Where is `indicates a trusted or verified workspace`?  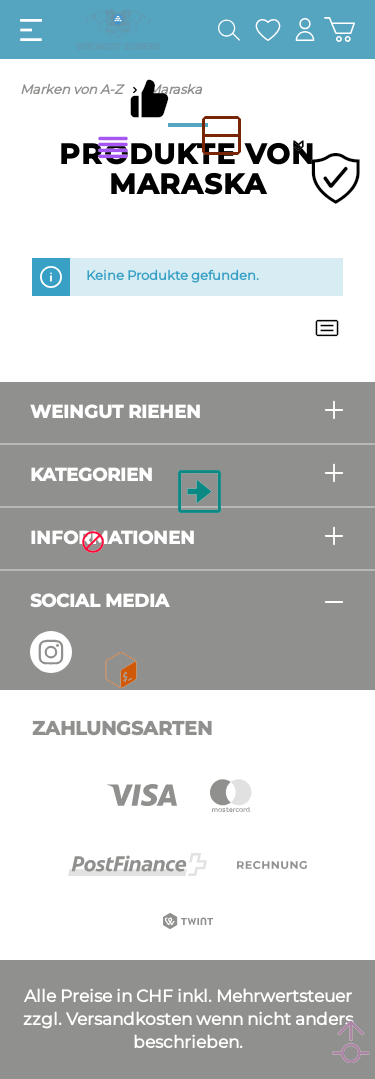 indicates a trusted or verified workspace is located at coordinates (335, 178).